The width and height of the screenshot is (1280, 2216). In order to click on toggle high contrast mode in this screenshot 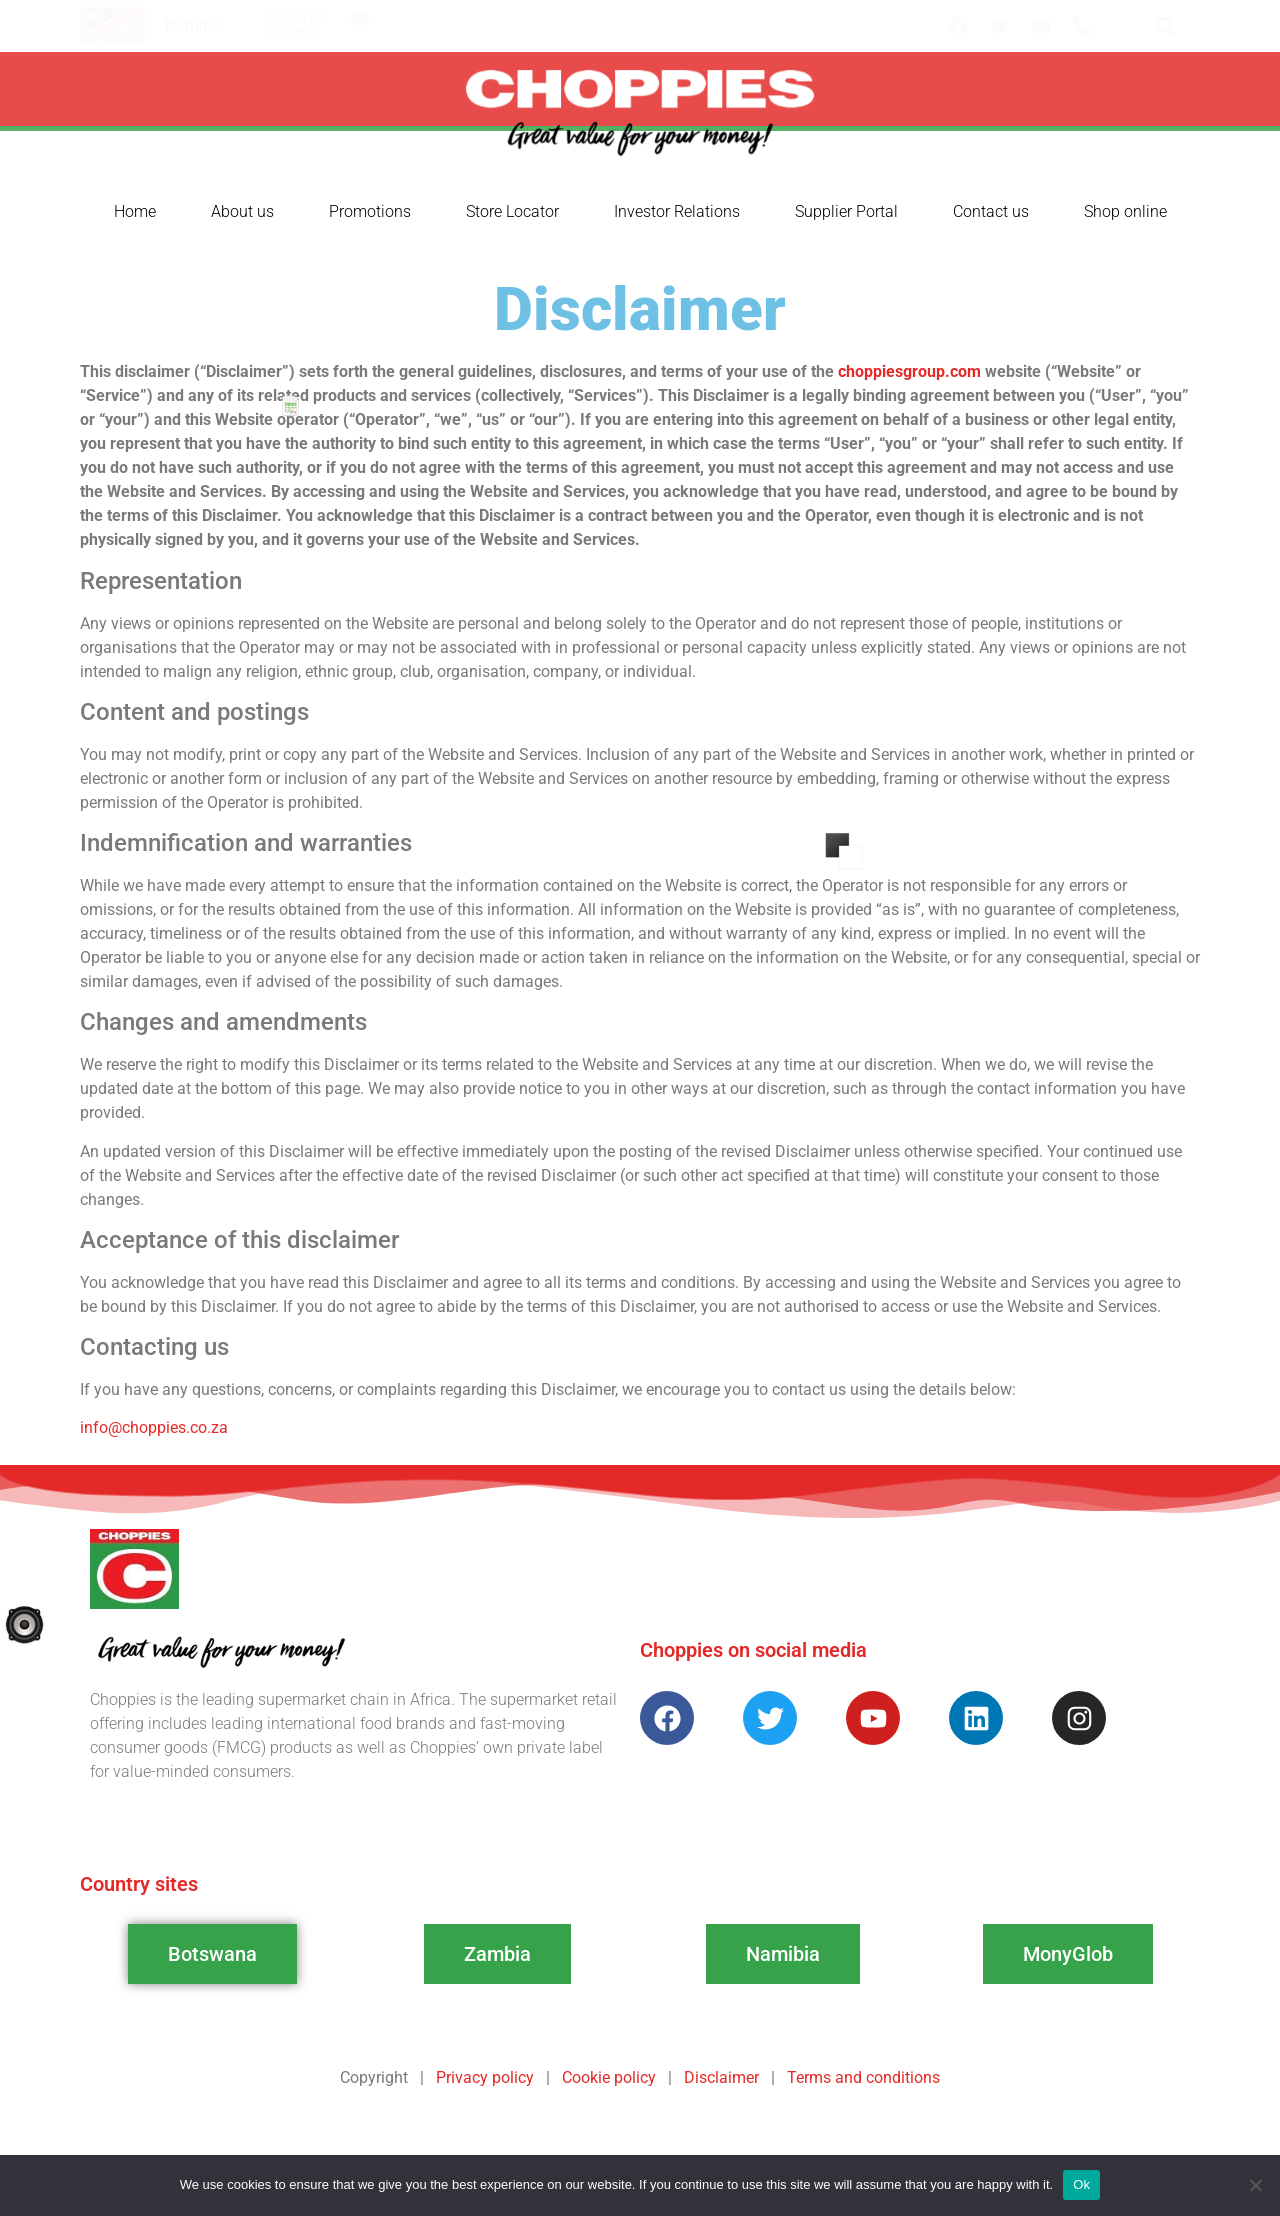, I will do `click(844, 852)`.